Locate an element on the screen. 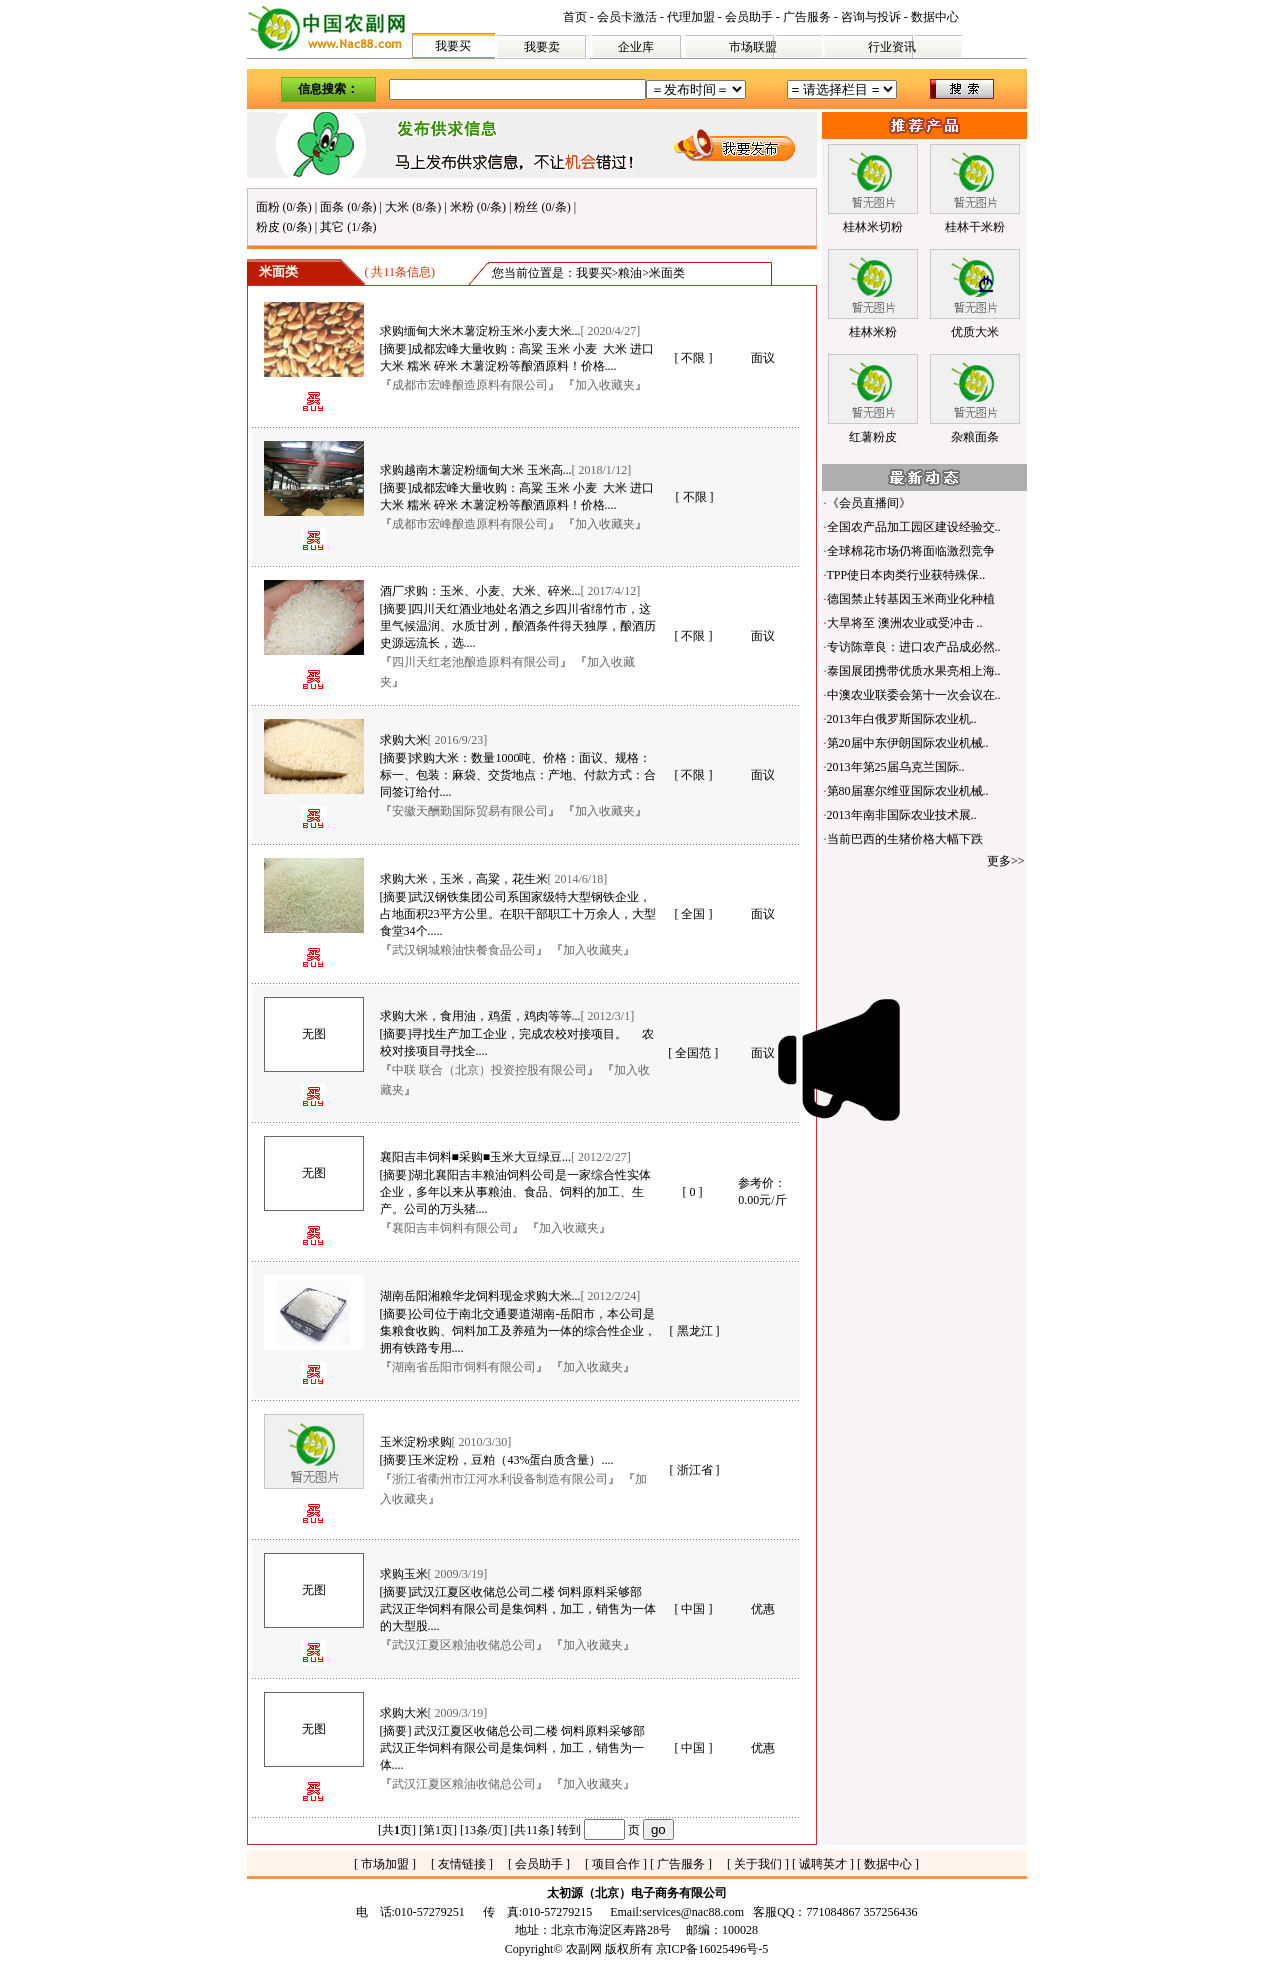 The height and width of the screenshot is (1965, 1273). indicates Georgian lari currency is located at coordinates (986, 285).